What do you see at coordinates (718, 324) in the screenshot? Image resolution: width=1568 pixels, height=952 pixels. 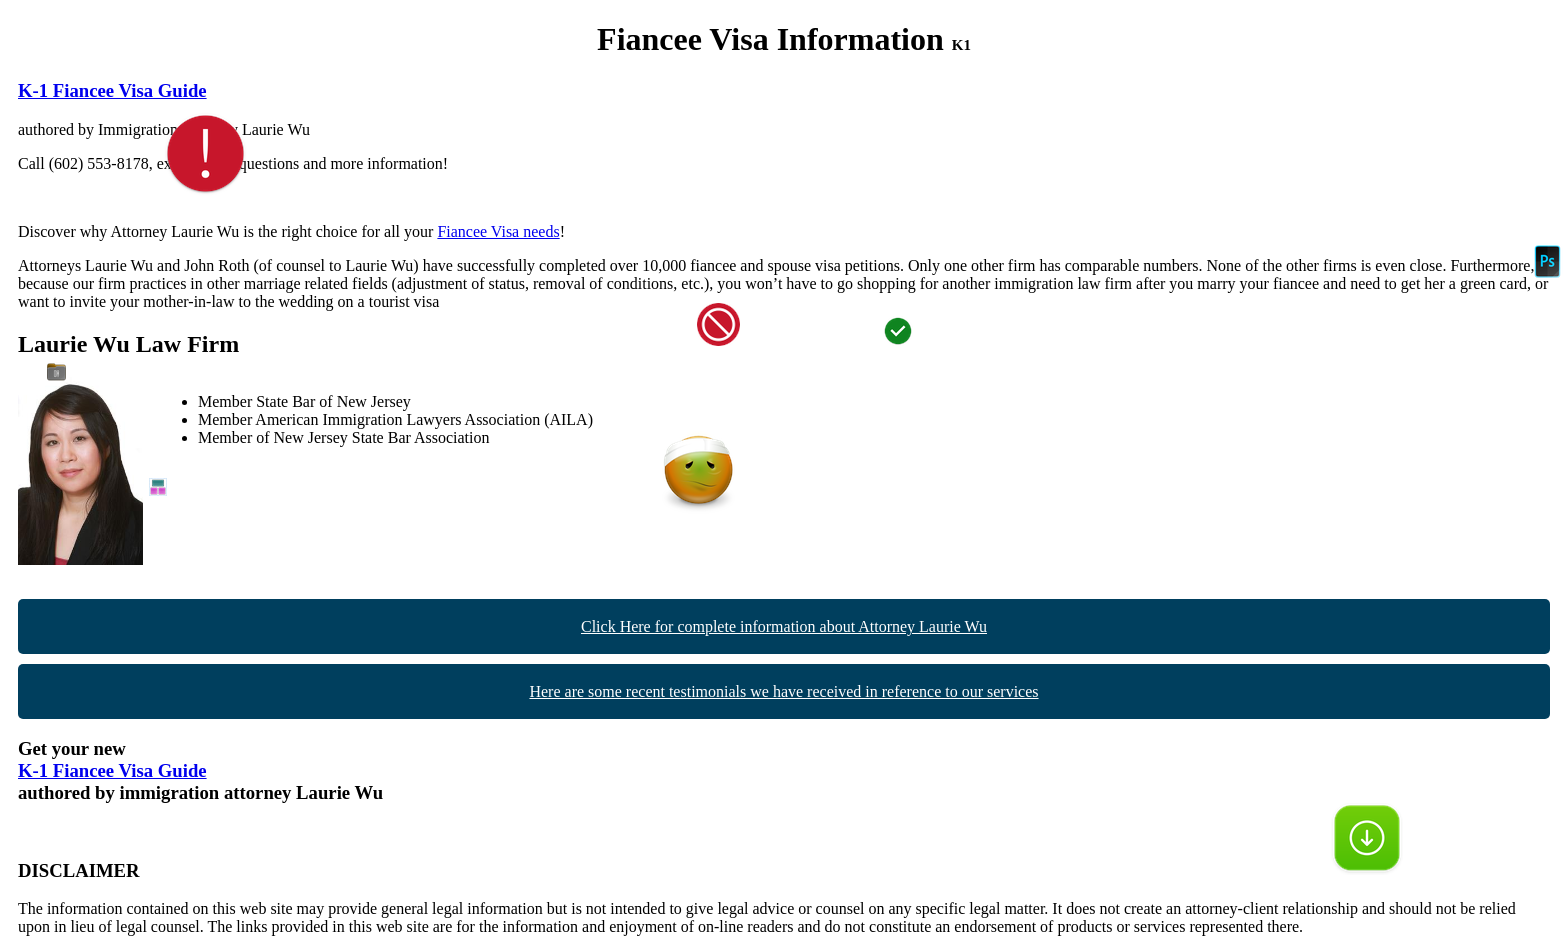 I see `remove or delete a group` at bounding box center [718, 324].